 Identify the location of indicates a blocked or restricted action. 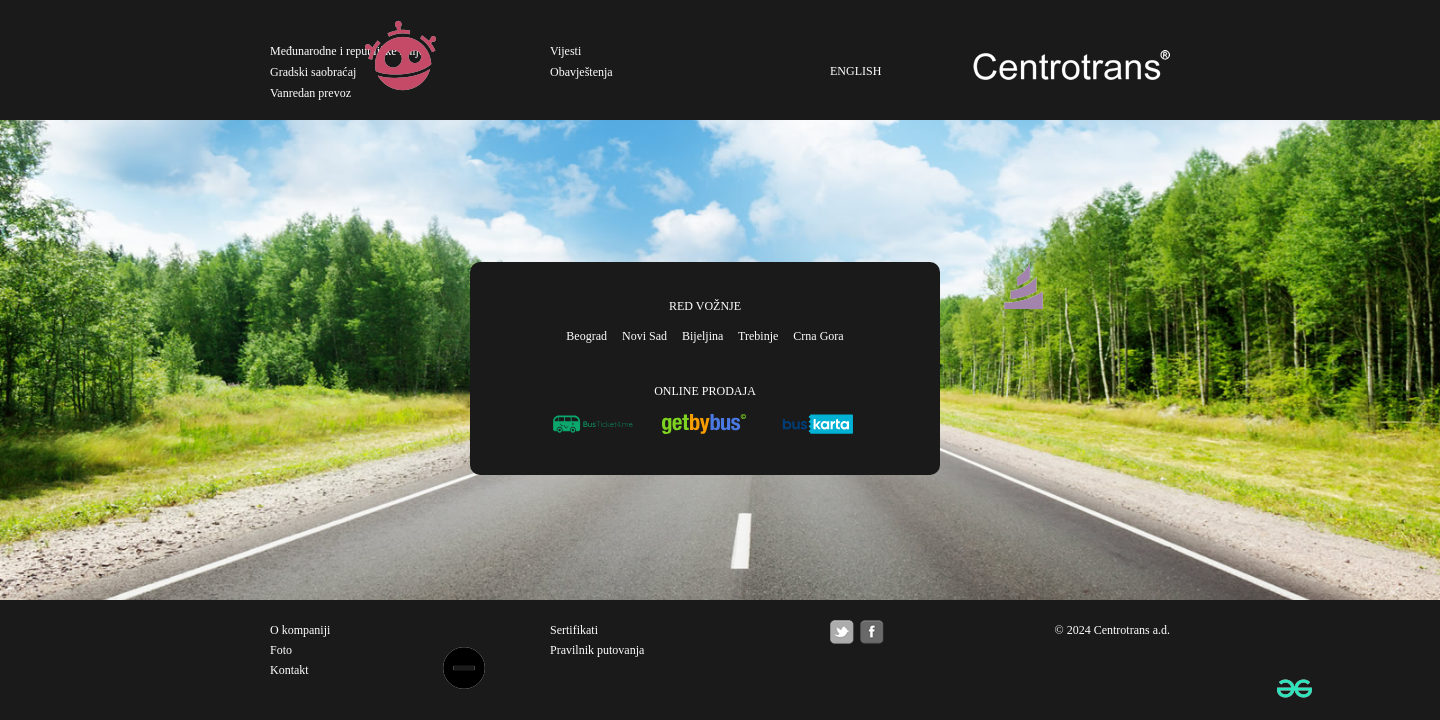
(464, 668).